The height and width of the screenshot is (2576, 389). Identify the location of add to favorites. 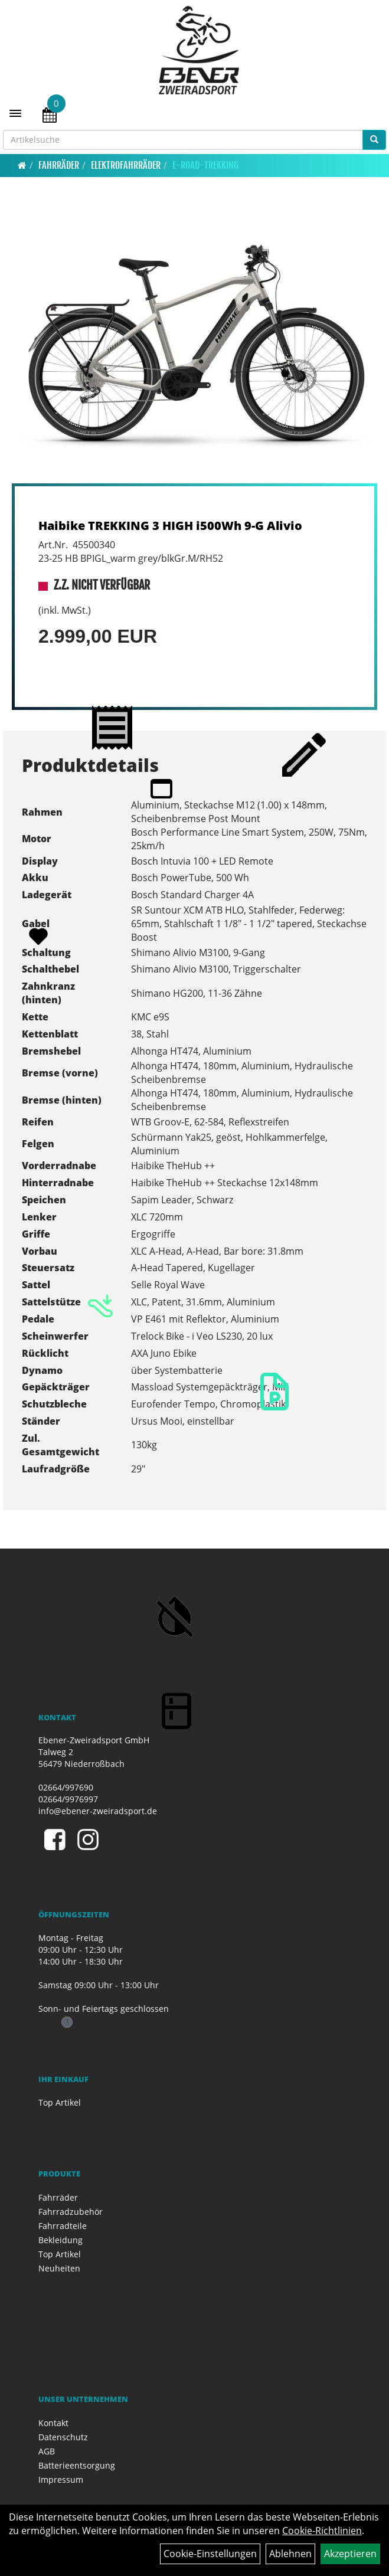
(38, 937).